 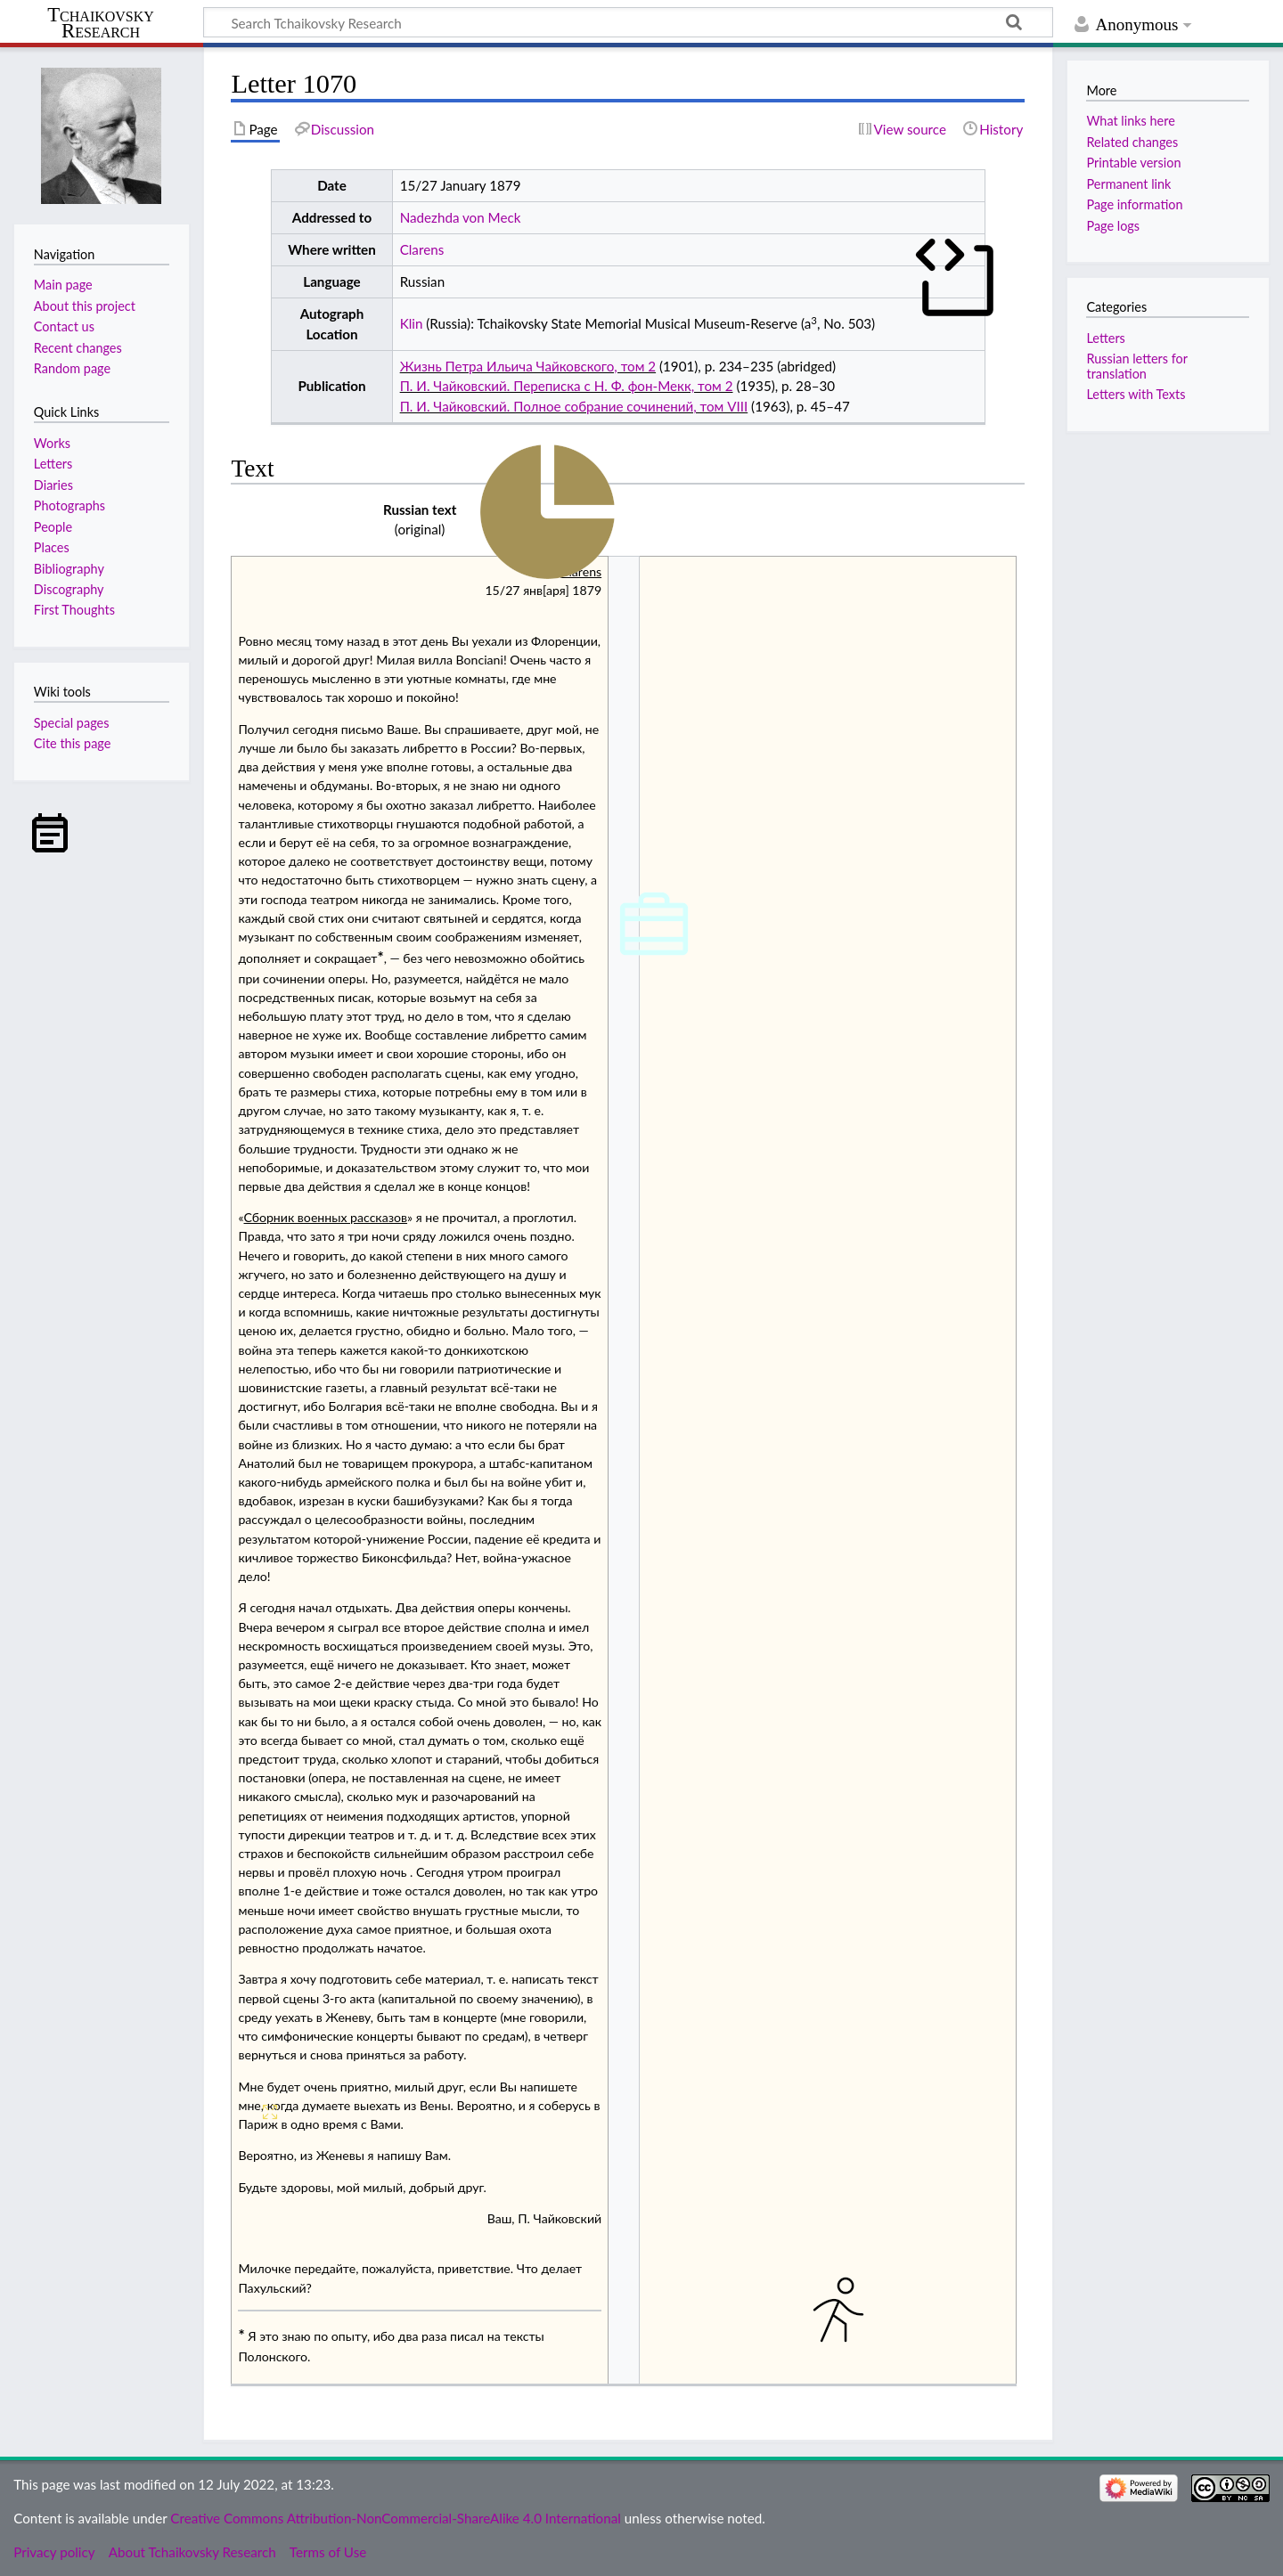 I want to click on indicates walking directions or pedestrian route, so click(x=838, y=2310).